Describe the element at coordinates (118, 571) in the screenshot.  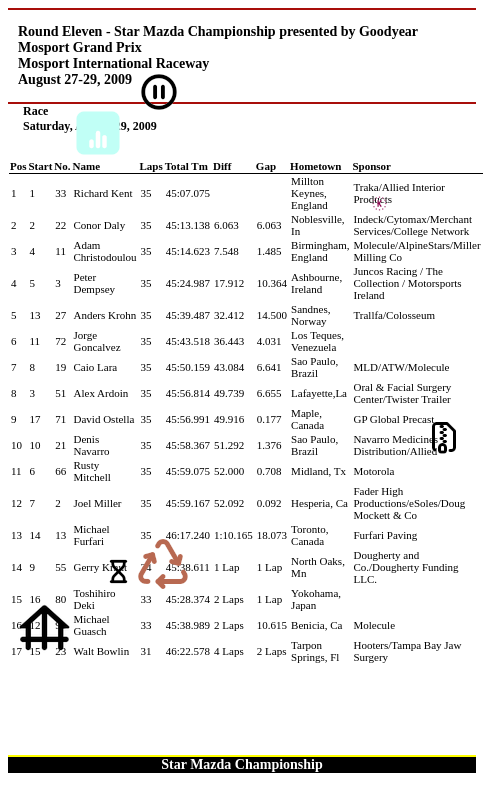
I see `indicates loading or processing in progress` at that location.